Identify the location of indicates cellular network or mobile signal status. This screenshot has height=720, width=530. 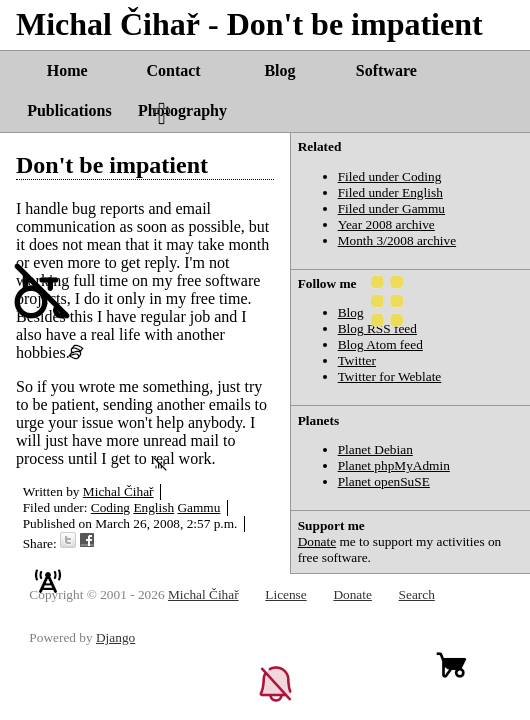
(48, 581).